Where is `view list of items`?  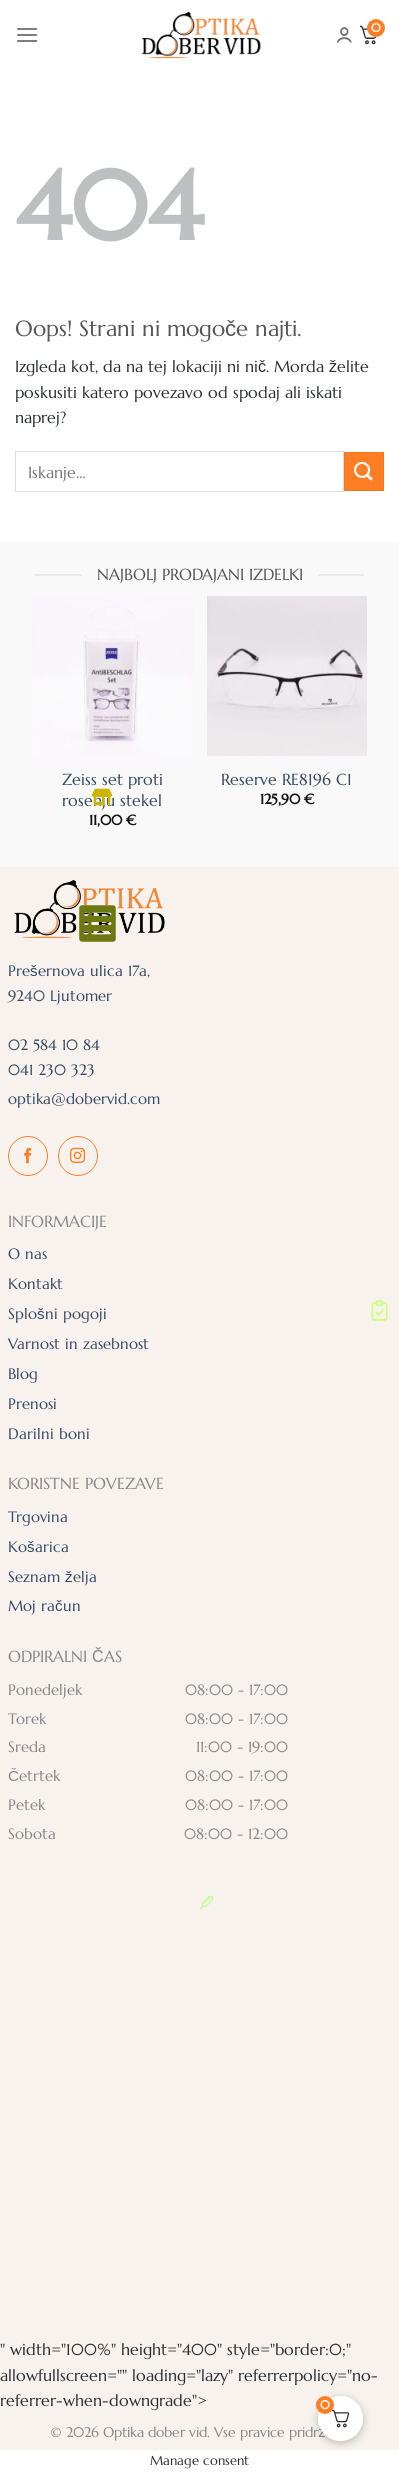 view list of items is located at coordinates (97, 923).